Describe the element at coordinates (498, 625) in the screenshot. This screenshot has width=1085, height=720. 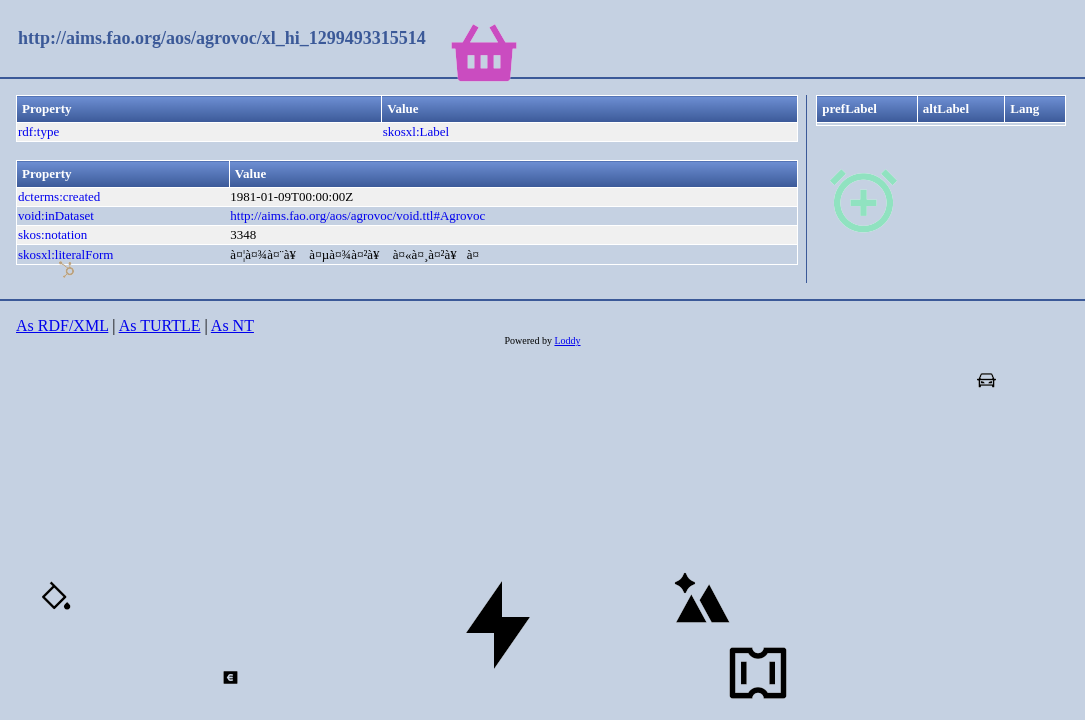
I see `turn on device flashlight` at that location.